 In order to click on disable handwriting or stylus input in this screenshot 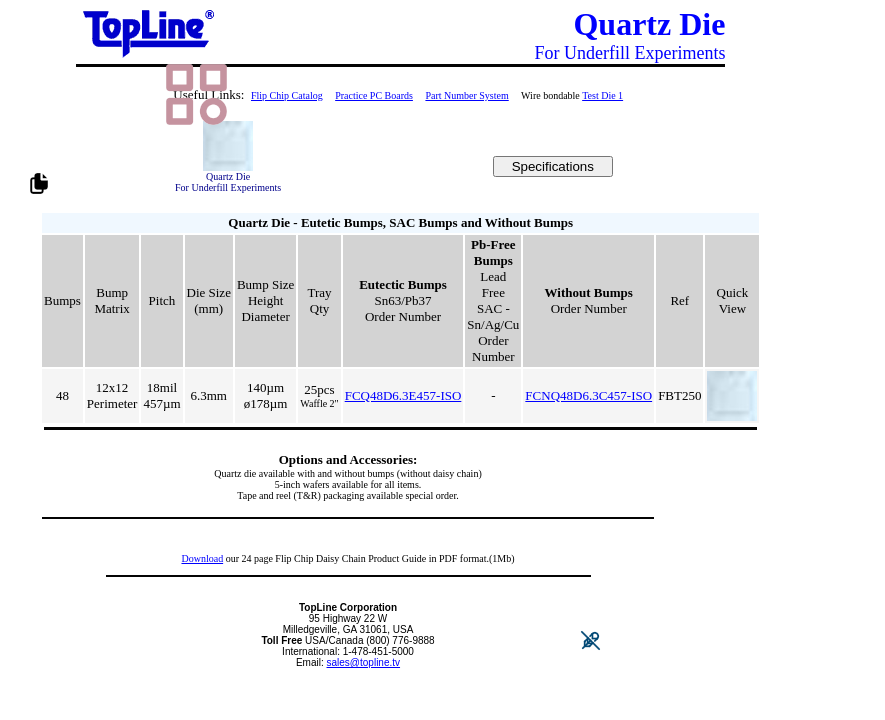, I will do `click(590, 640)`.